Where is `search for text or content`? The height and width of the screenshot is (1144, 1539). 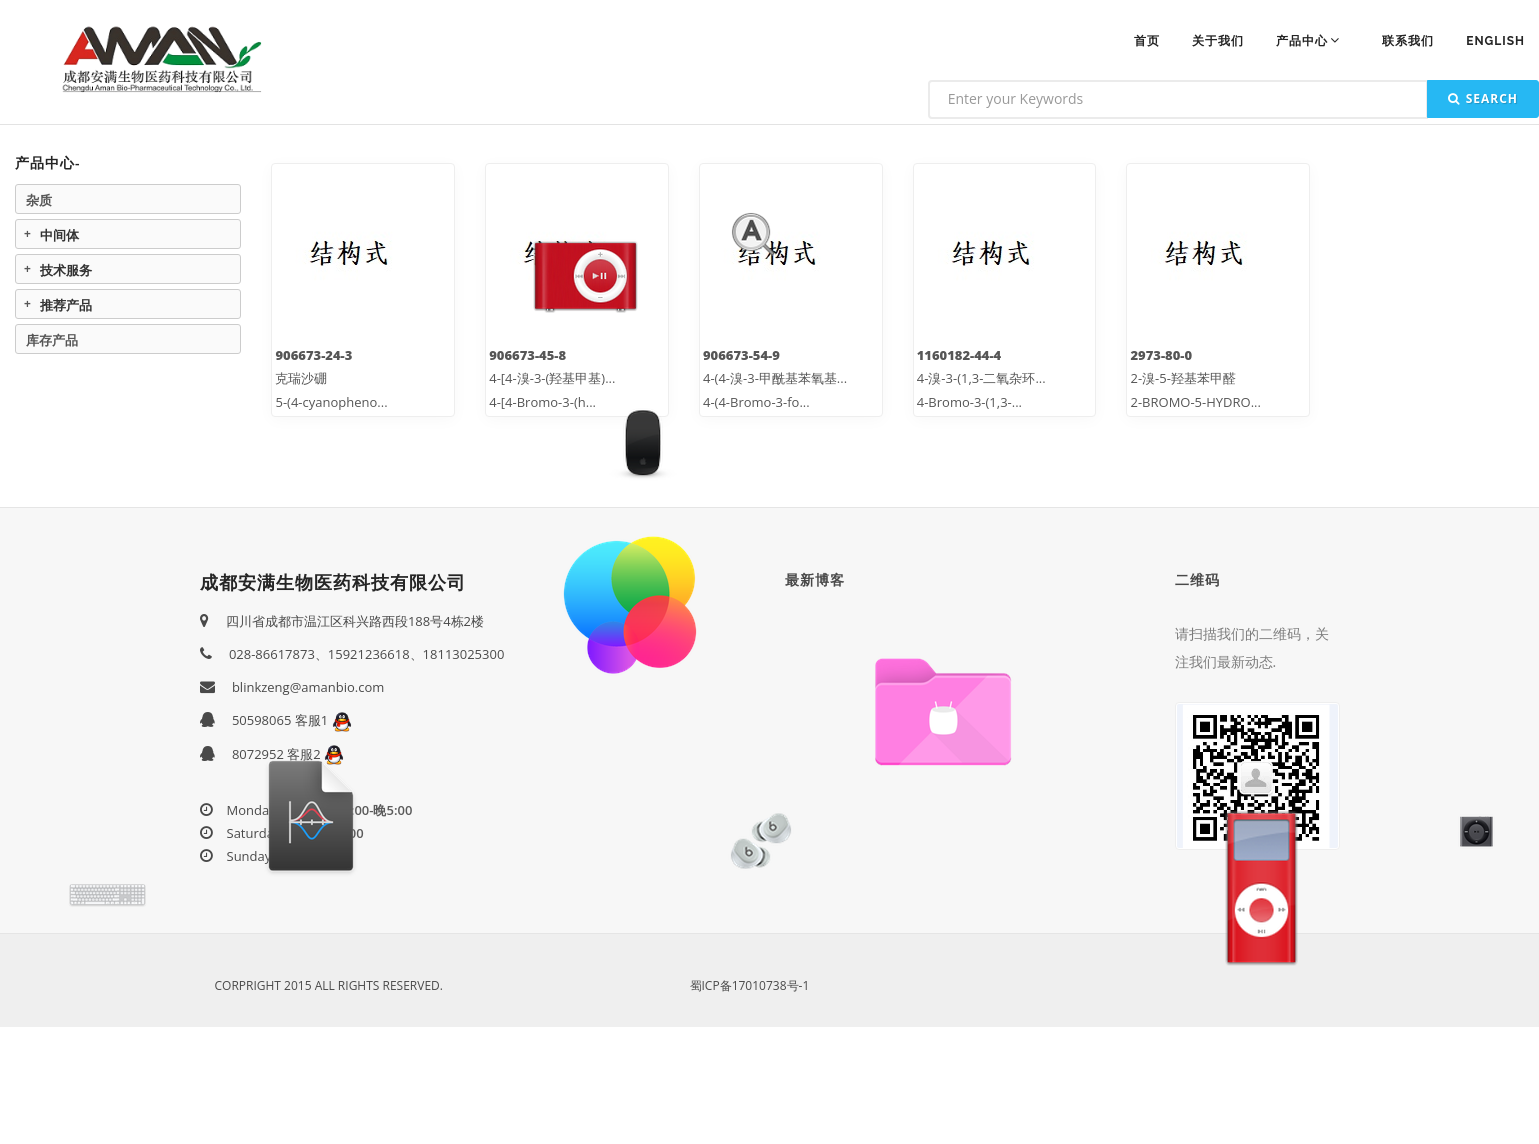 search for text or content is located at coordinates (753, 234).